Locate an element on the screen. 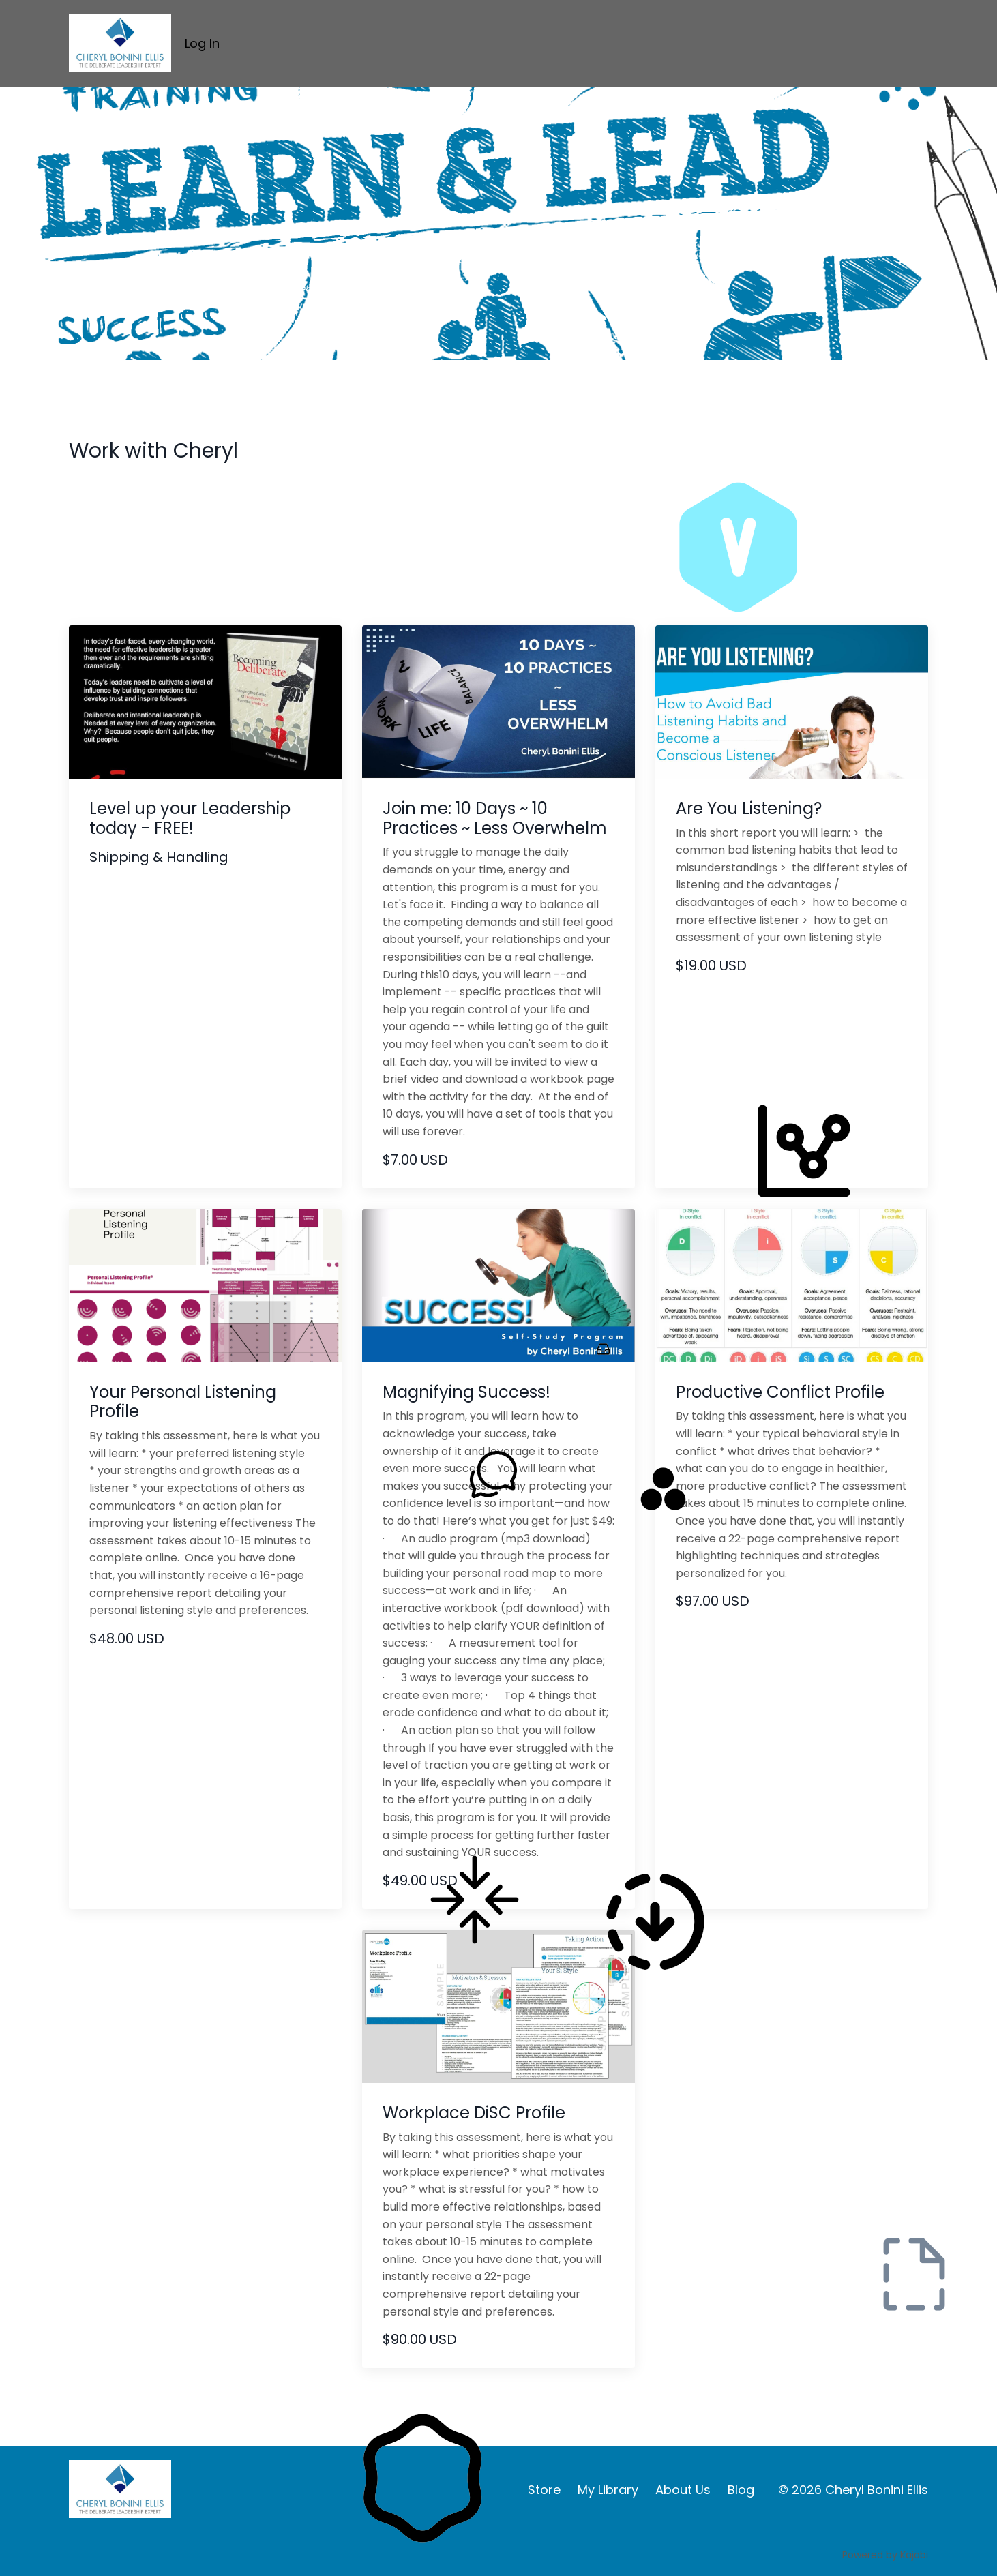  collapse or minimize content from all directions is located at coordinates (475, 1900).